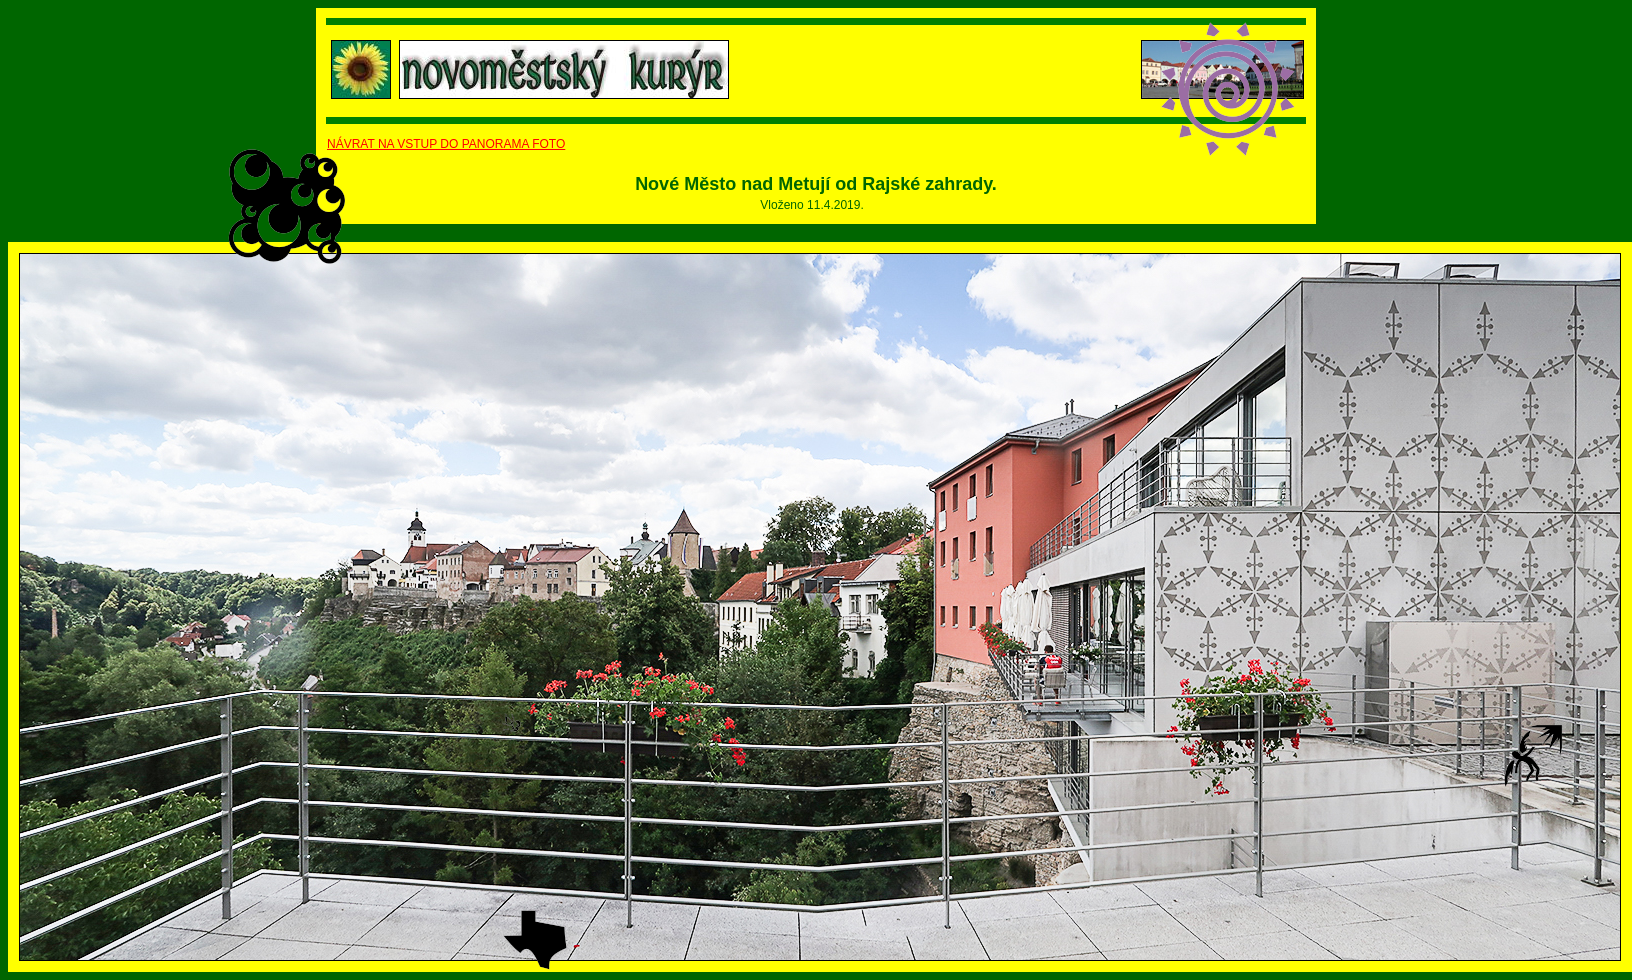 This screenshot has width=1632, height=980. I want to click on send an emergency distress signal, so click(511, 722).